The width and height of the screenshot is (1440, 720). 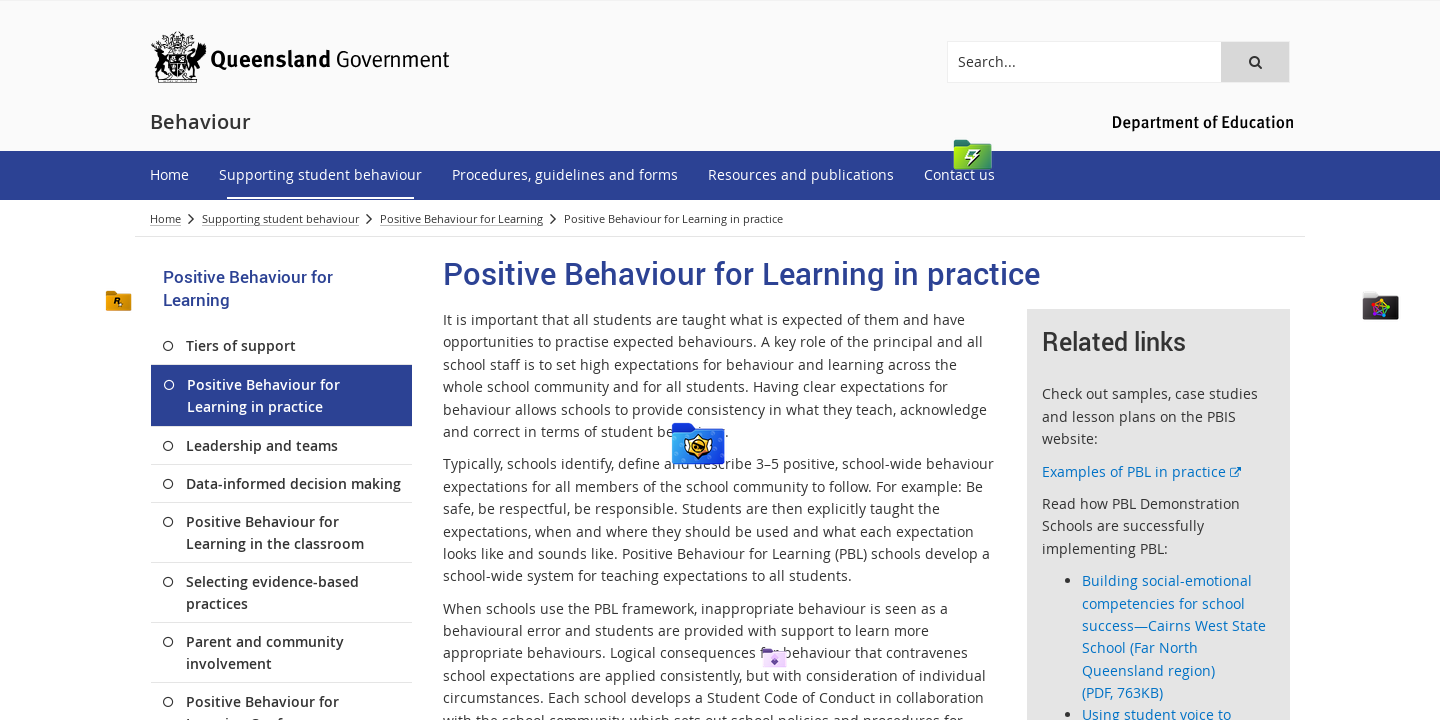 What do you see at coordinates (1380, 306) in the screenshot?
I see `open fediverse-related files and content` at bounding box center [1380, 306].